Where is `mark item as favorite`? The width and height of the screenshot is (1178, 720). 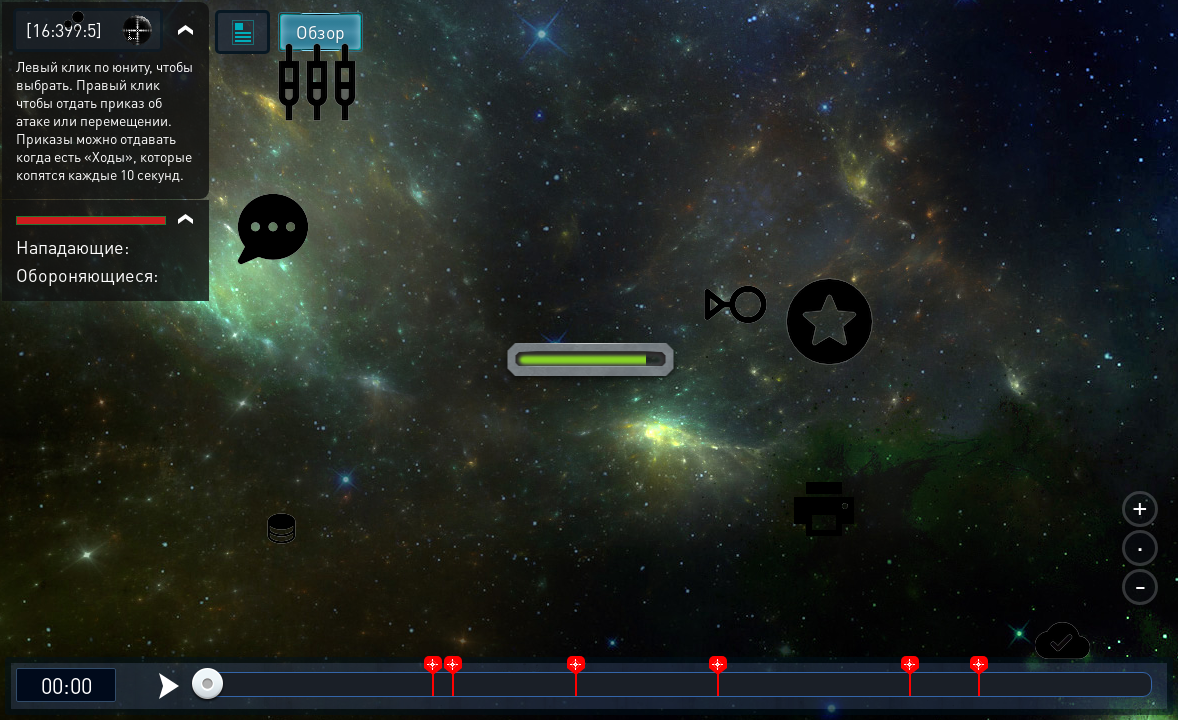 mark item as favorite is located at coordinates (829, 321).